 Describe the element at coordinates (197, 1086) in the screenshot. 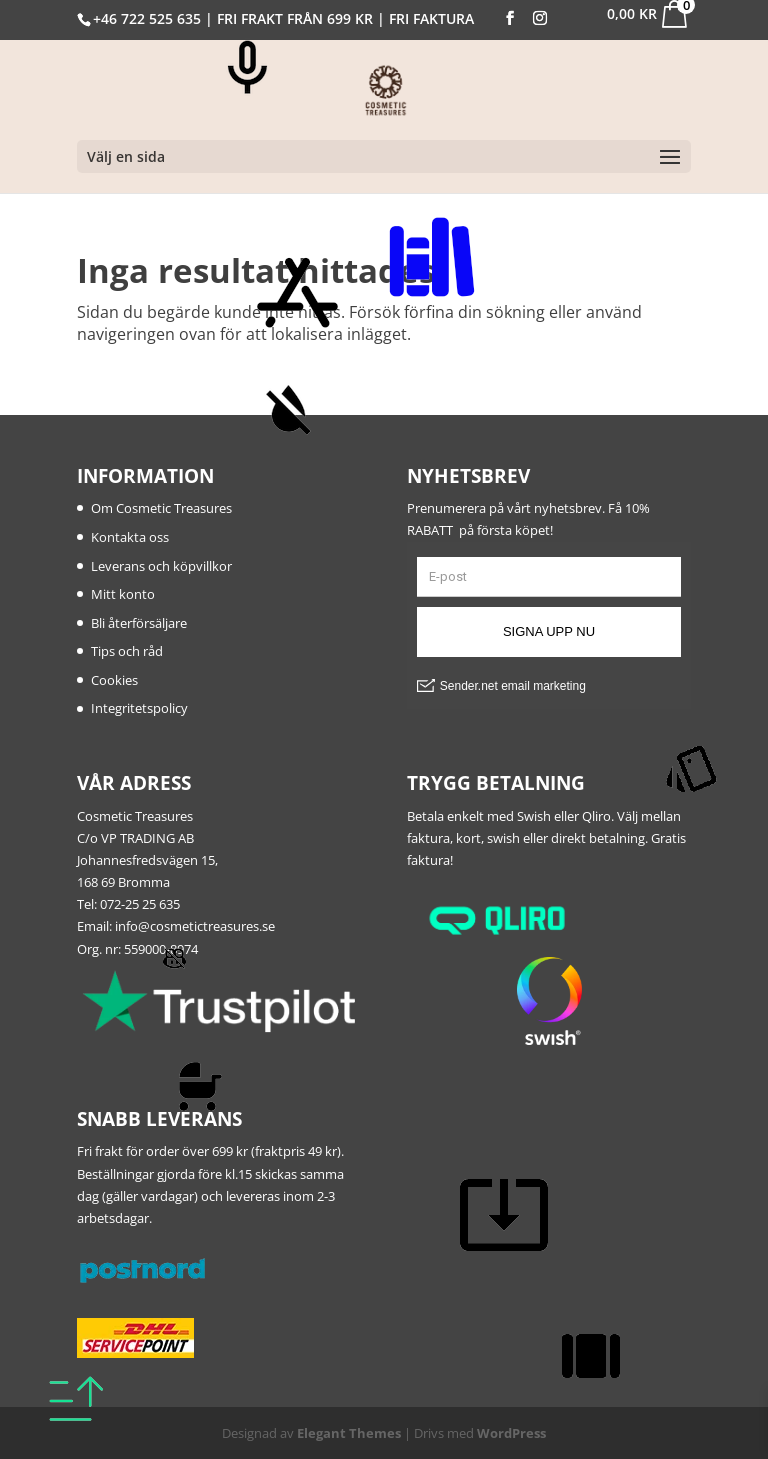

I see `access baby or parenting-related features` at that location.